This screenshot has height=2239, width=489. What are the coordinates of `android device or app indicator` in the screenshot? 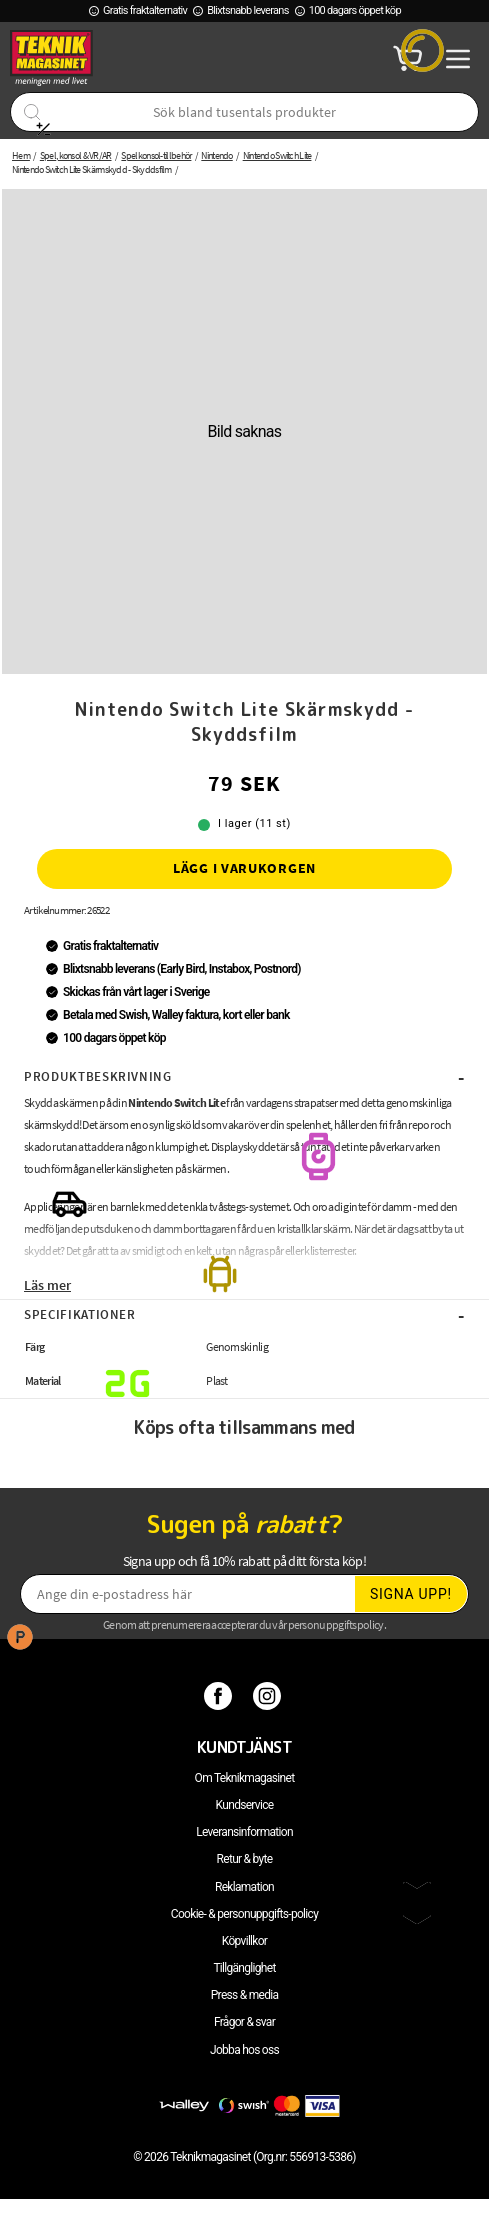 It's located at (220, 1274).